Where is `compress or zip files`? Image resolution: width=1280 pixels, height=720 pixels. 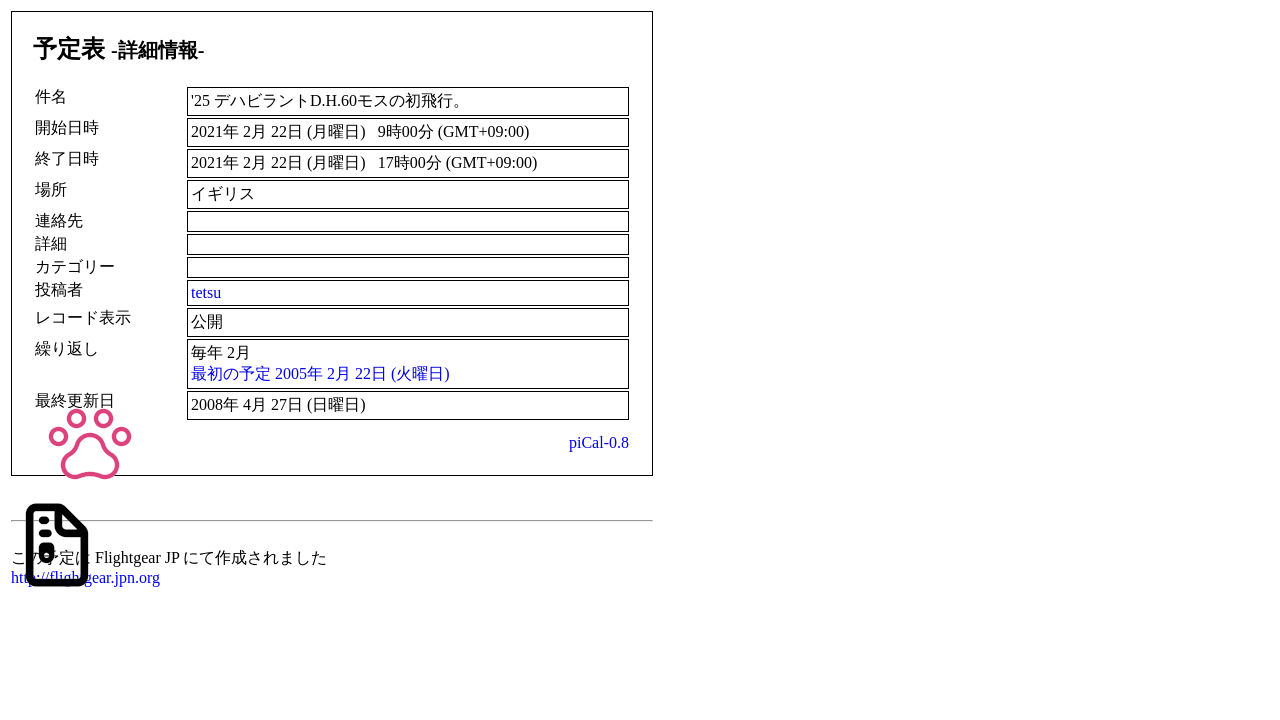 compress or zip files is located at coordinates (57, 545).